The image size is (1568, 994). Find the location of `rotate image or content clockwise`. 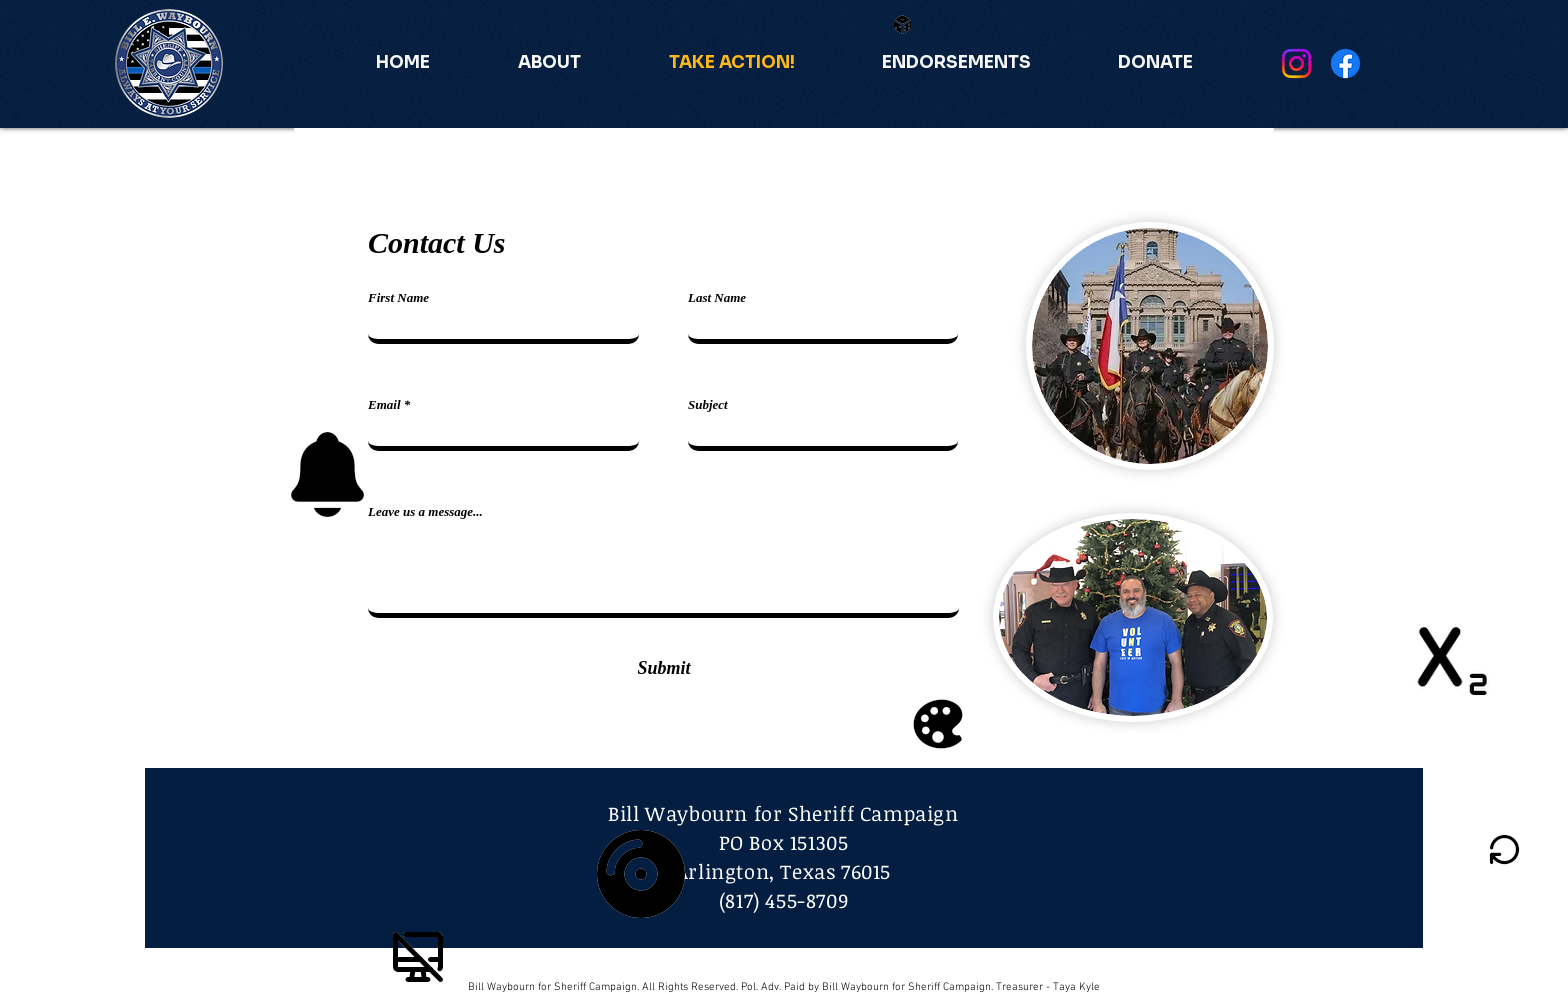

rotate image or content clockwise is located at coordinates (1504, 849).